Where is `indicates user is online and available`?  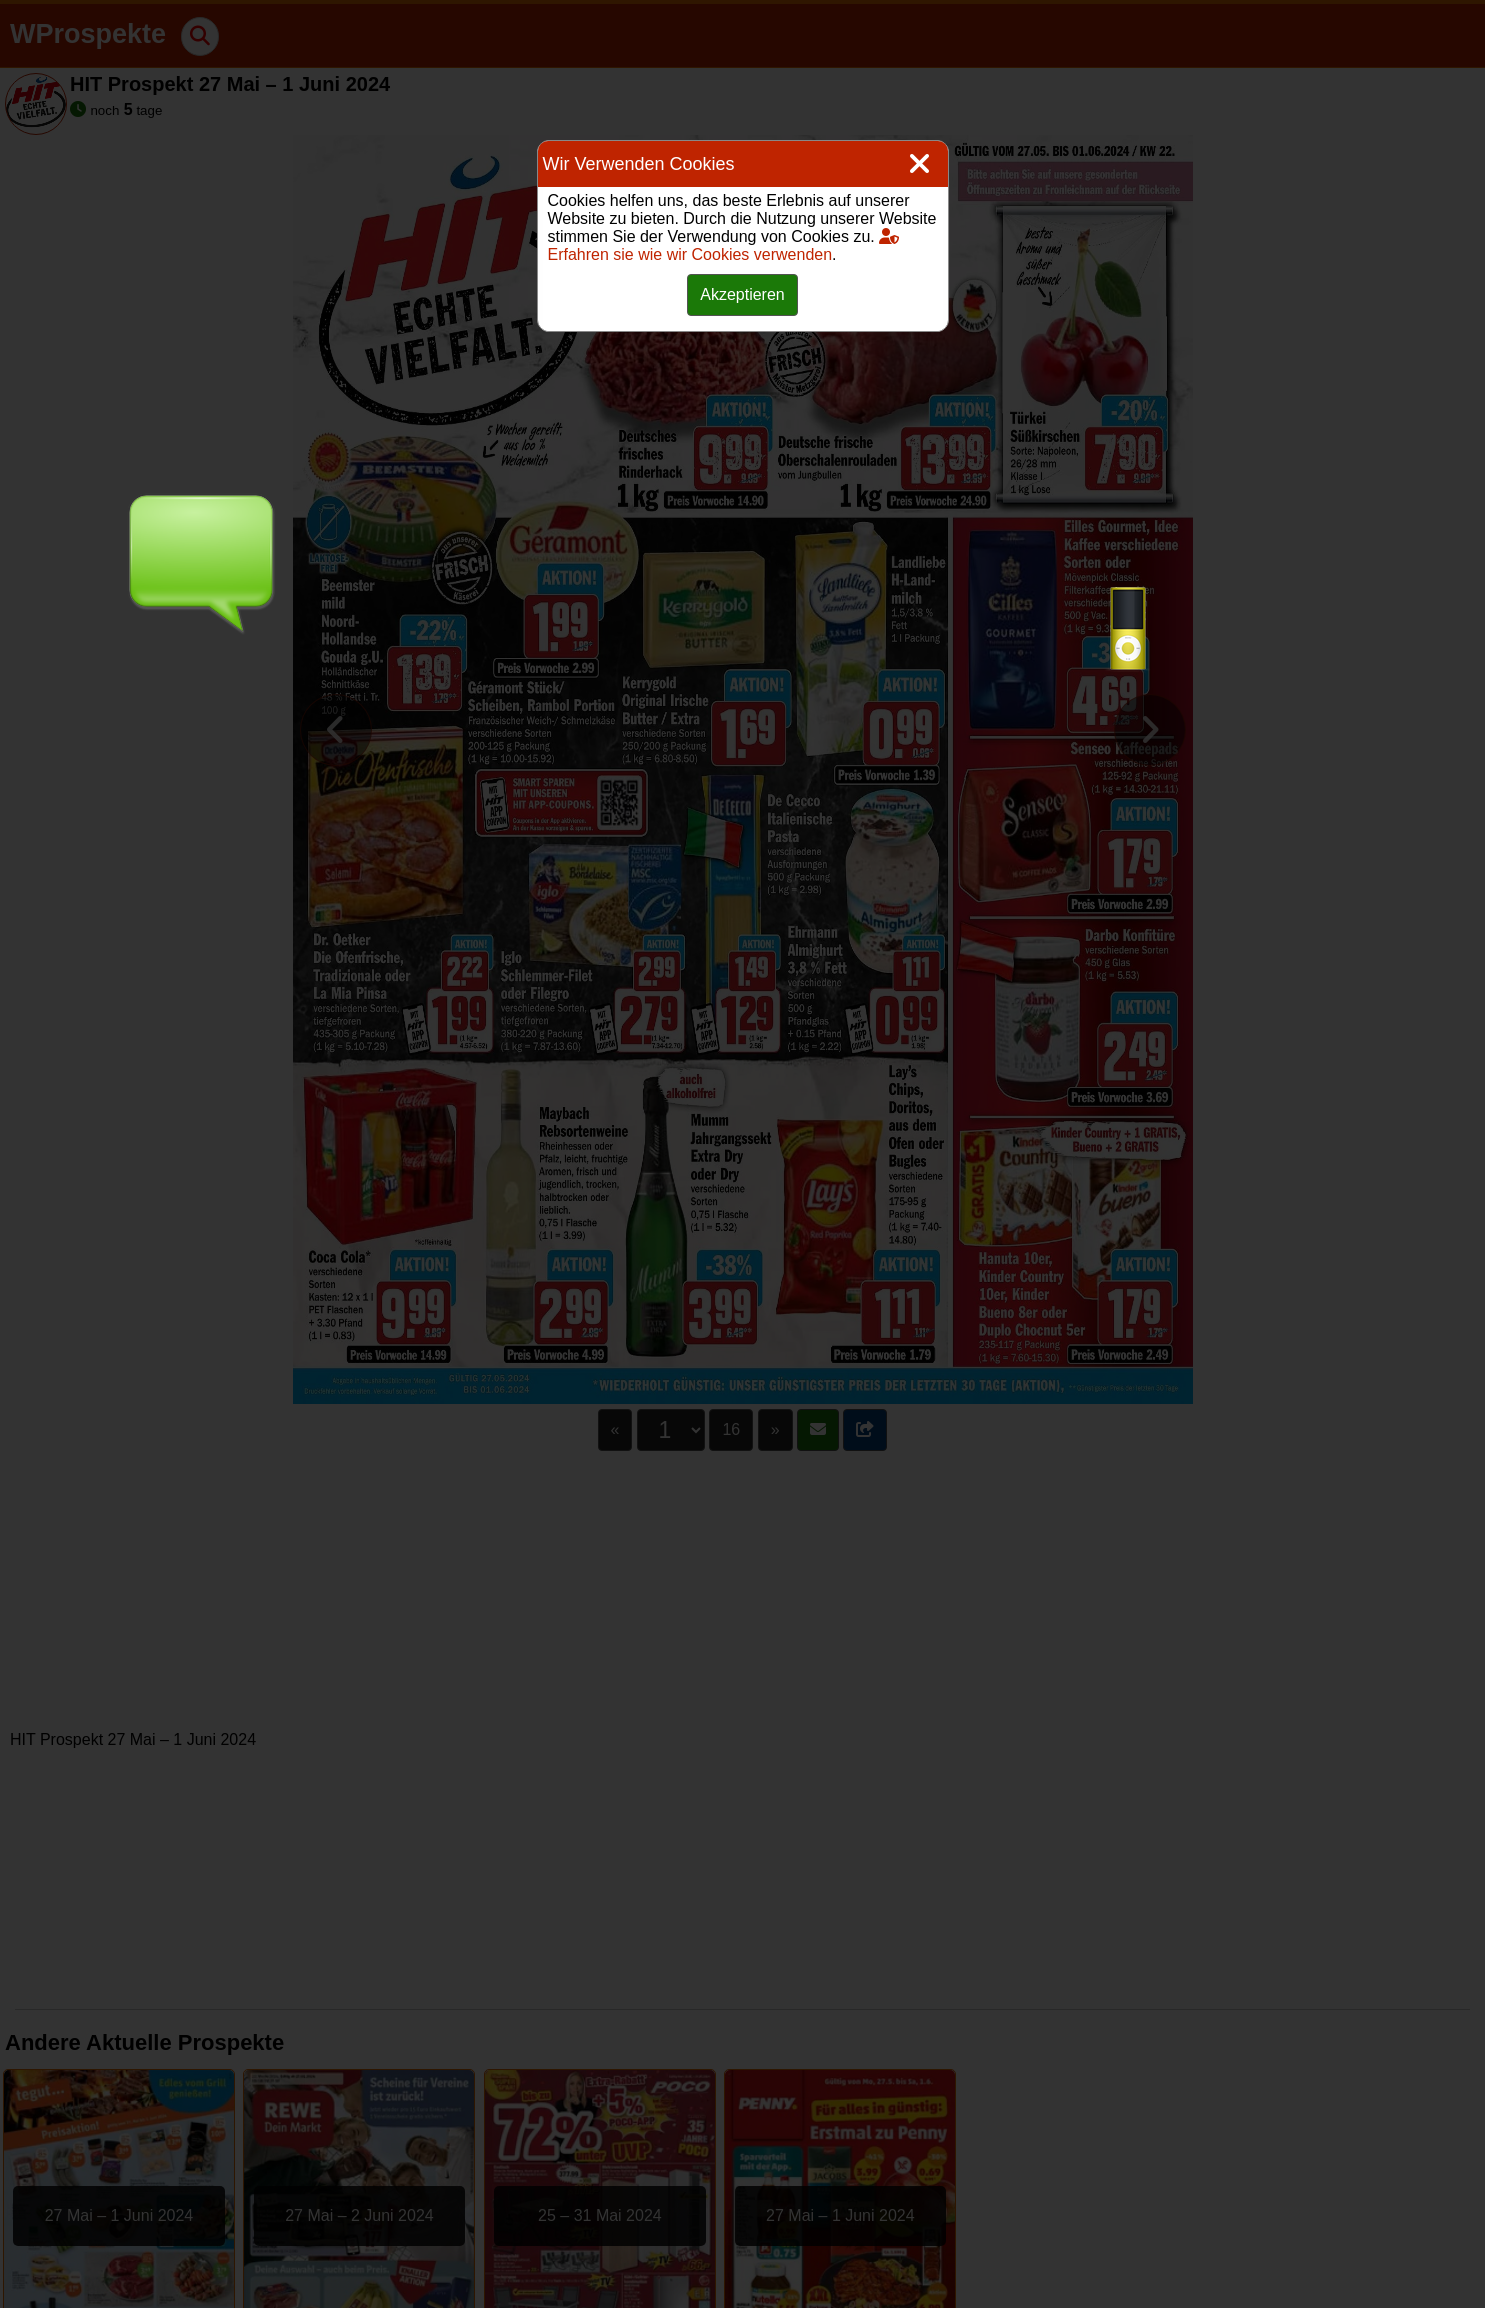 indicates user is online and available is located at coordinates (202, 562).